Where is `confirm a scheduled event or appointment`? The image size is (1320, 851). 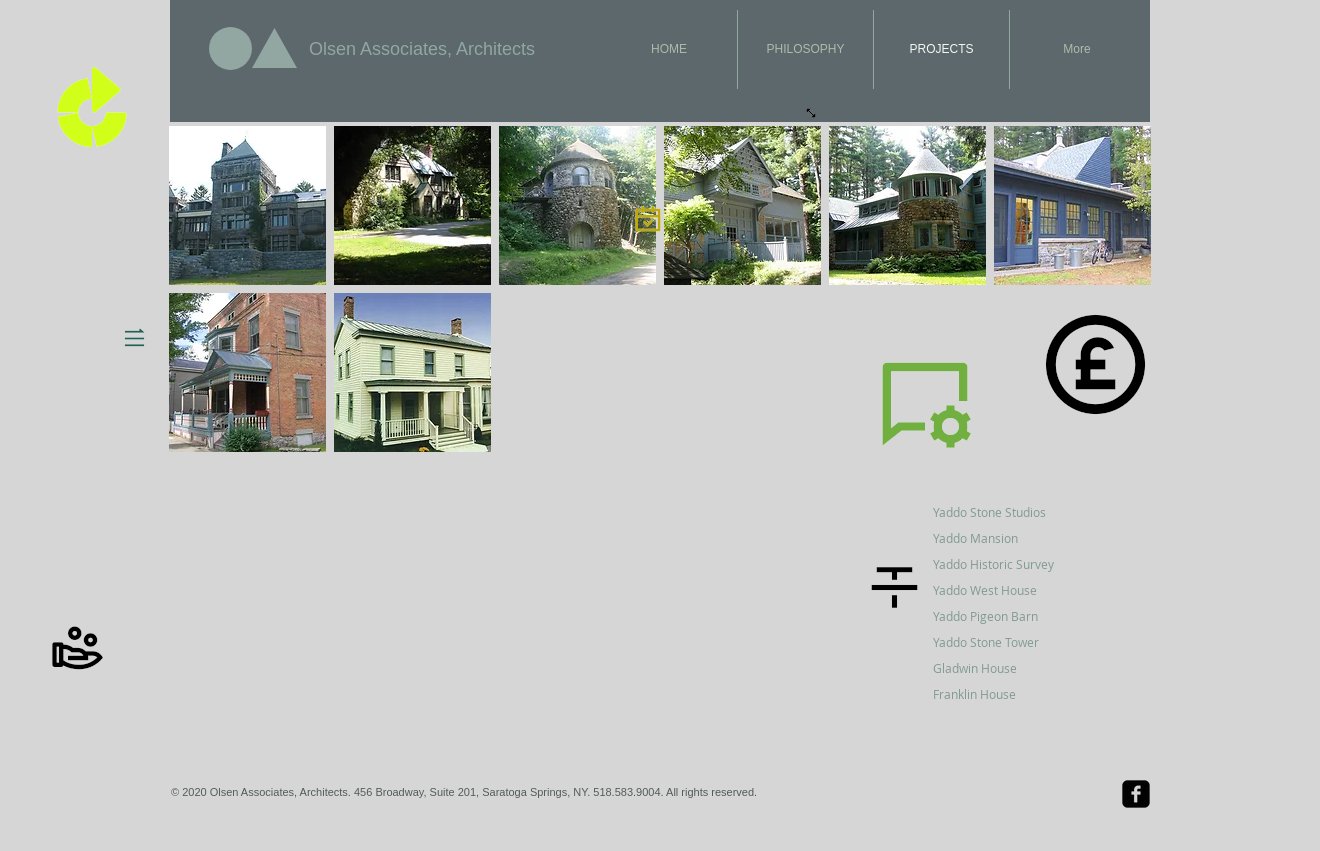 confirm a scheduled event or appointment is located at coordinates (648, 220).